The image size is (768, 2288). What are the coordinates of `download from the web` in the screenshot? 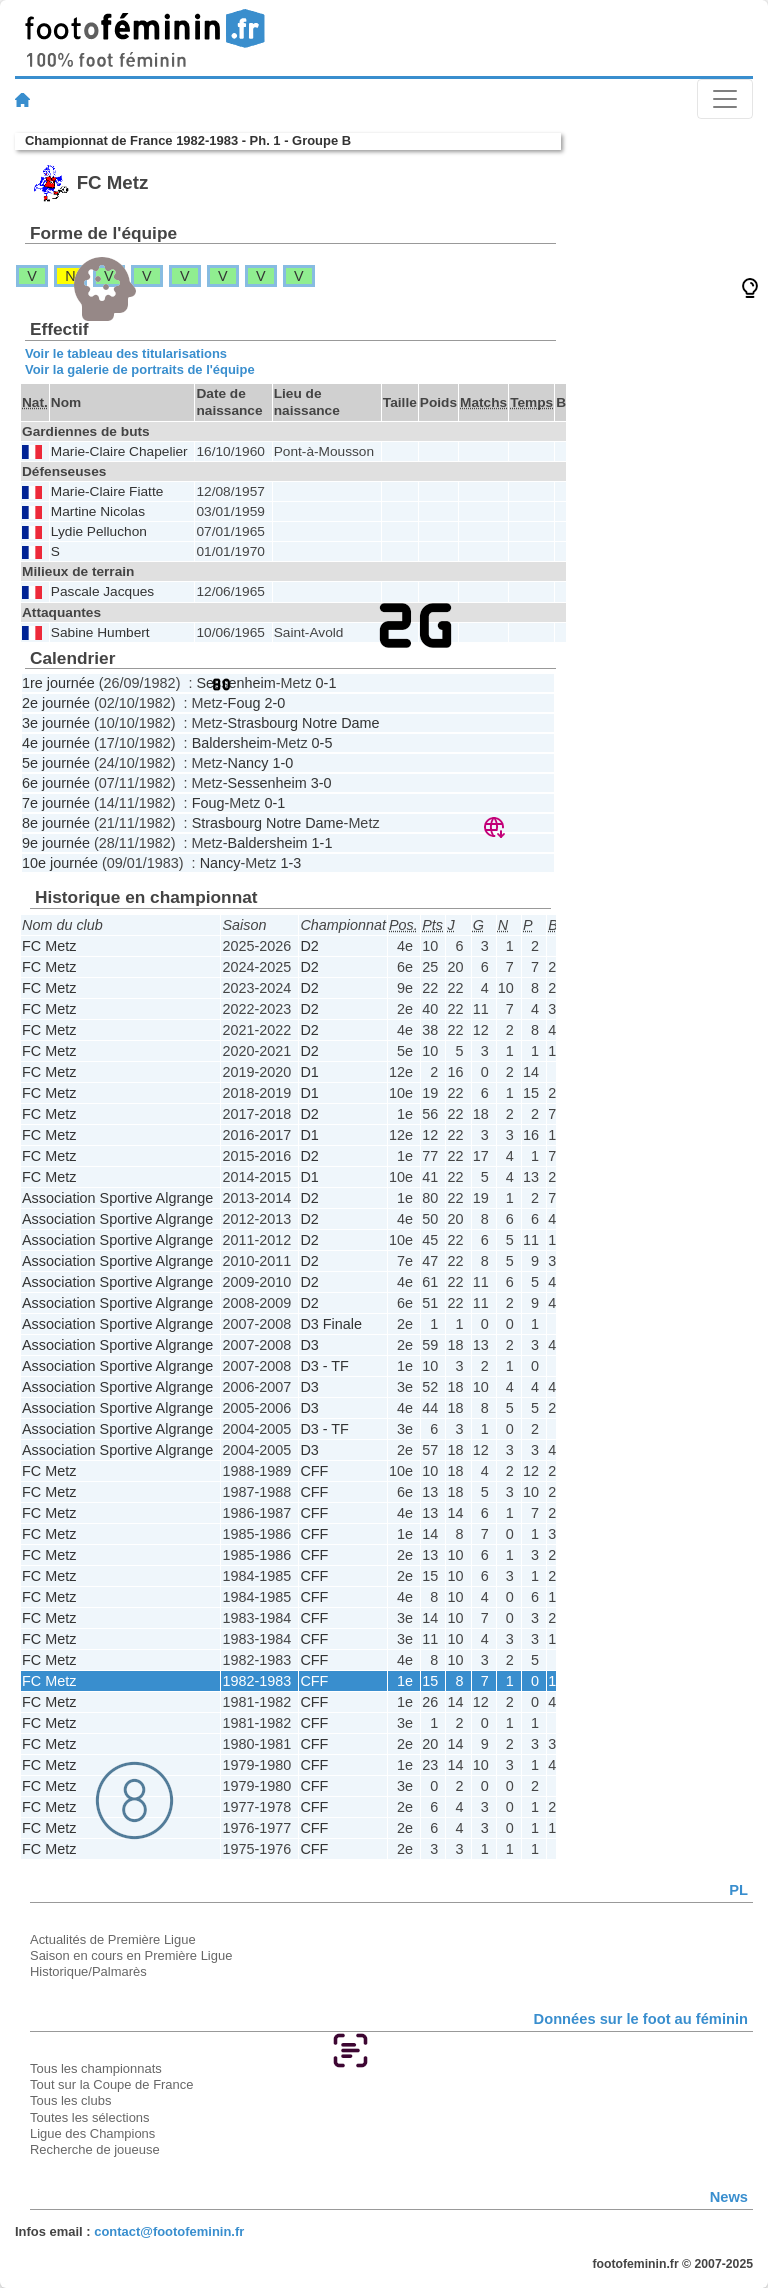 It's located at (494, 827).